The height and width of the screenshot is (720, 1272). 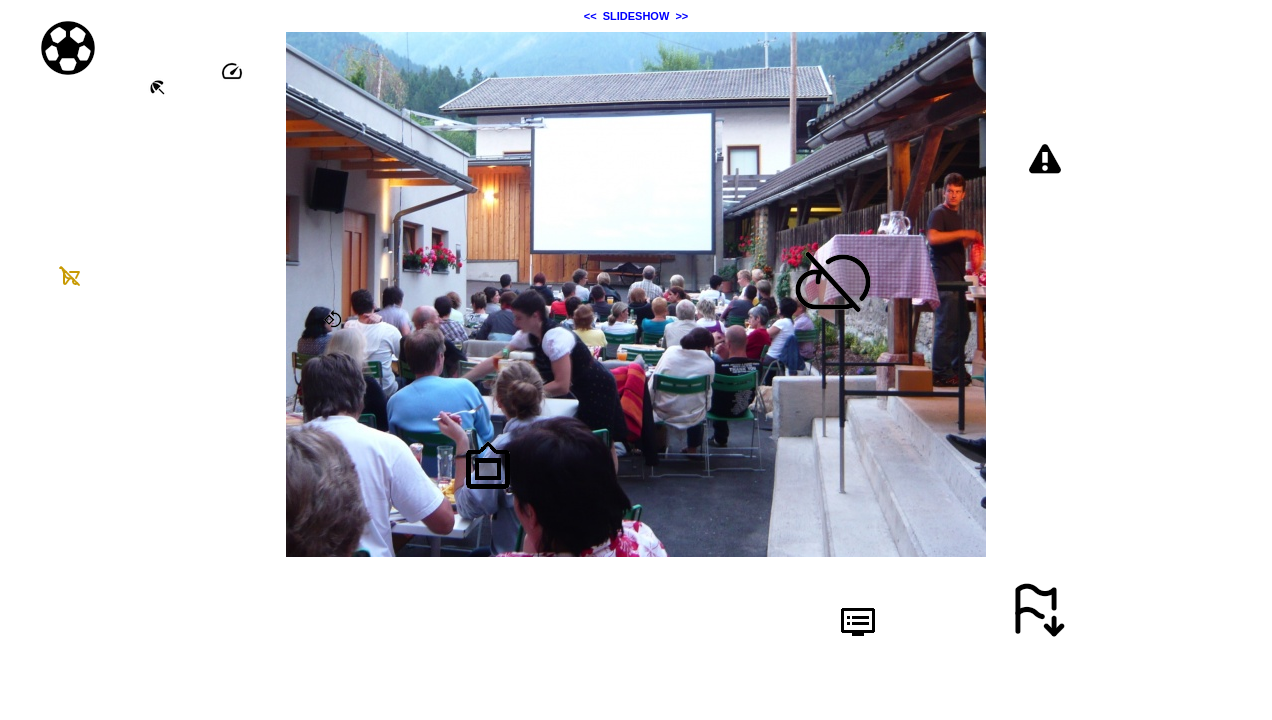 What do you see at coordinates (70, 276) in the screenshot?
I see `remove item from garden cart` at bounding box center [70, 276].